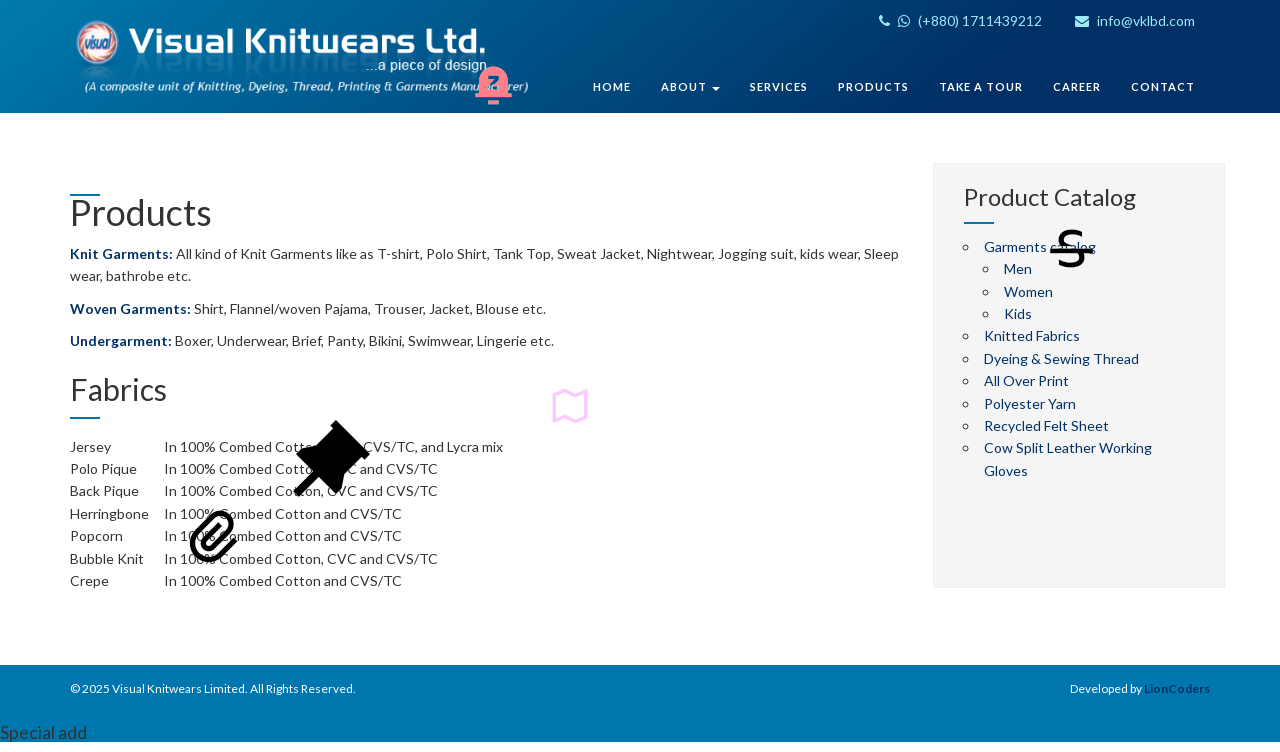 This screenshot has height=752, width=1280. Describe the element at coordinates (214, 537) in the screenshot. I see `attach a file to your message` at that location.